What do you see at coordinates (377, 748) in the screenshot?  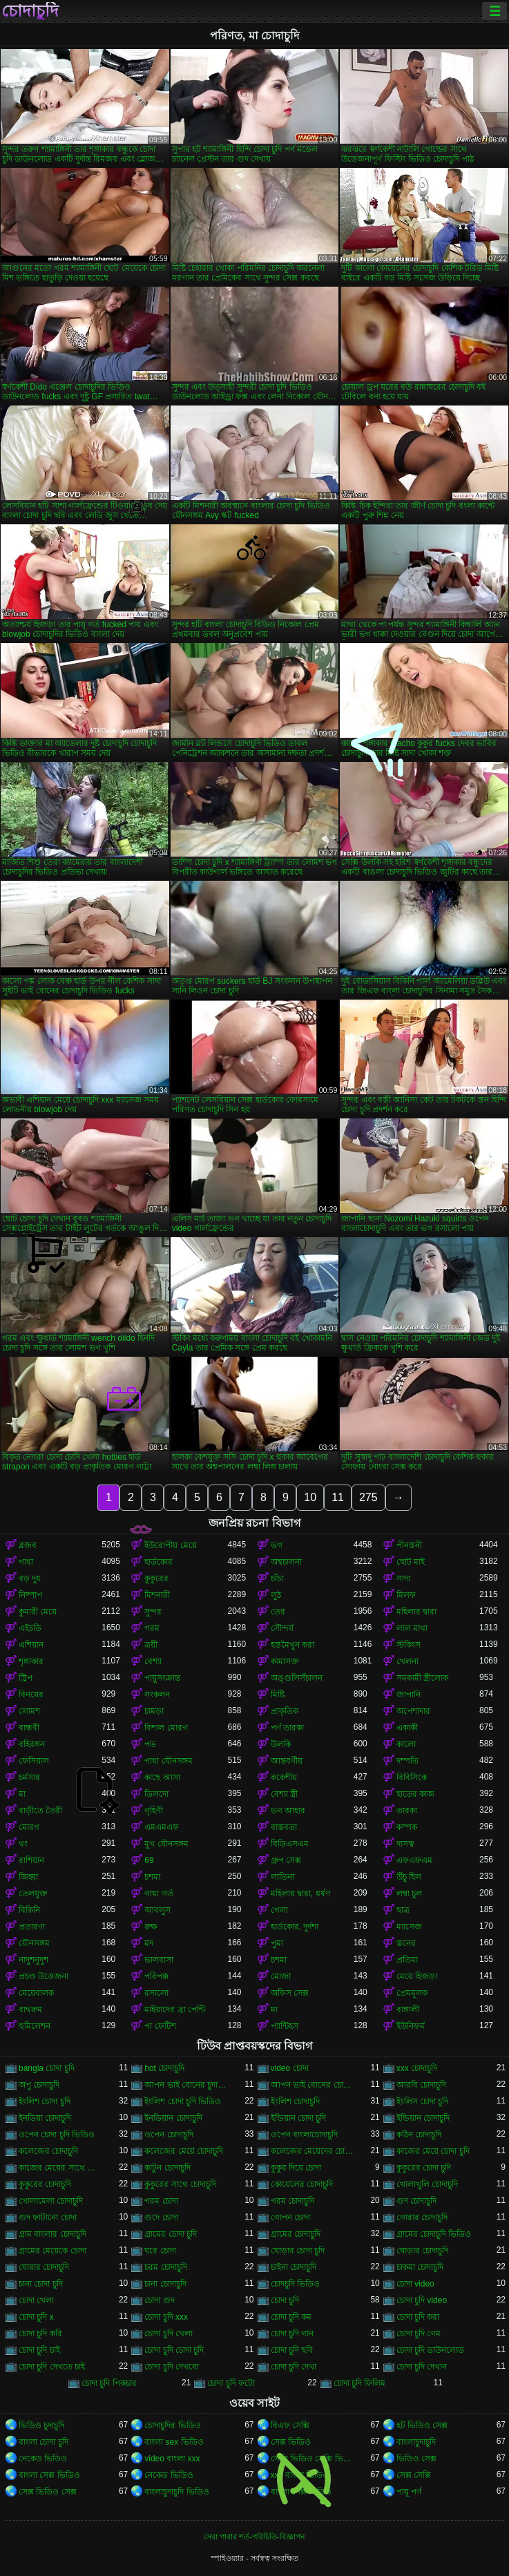 I see `pause location sharing` at bounding box center [377, 748].